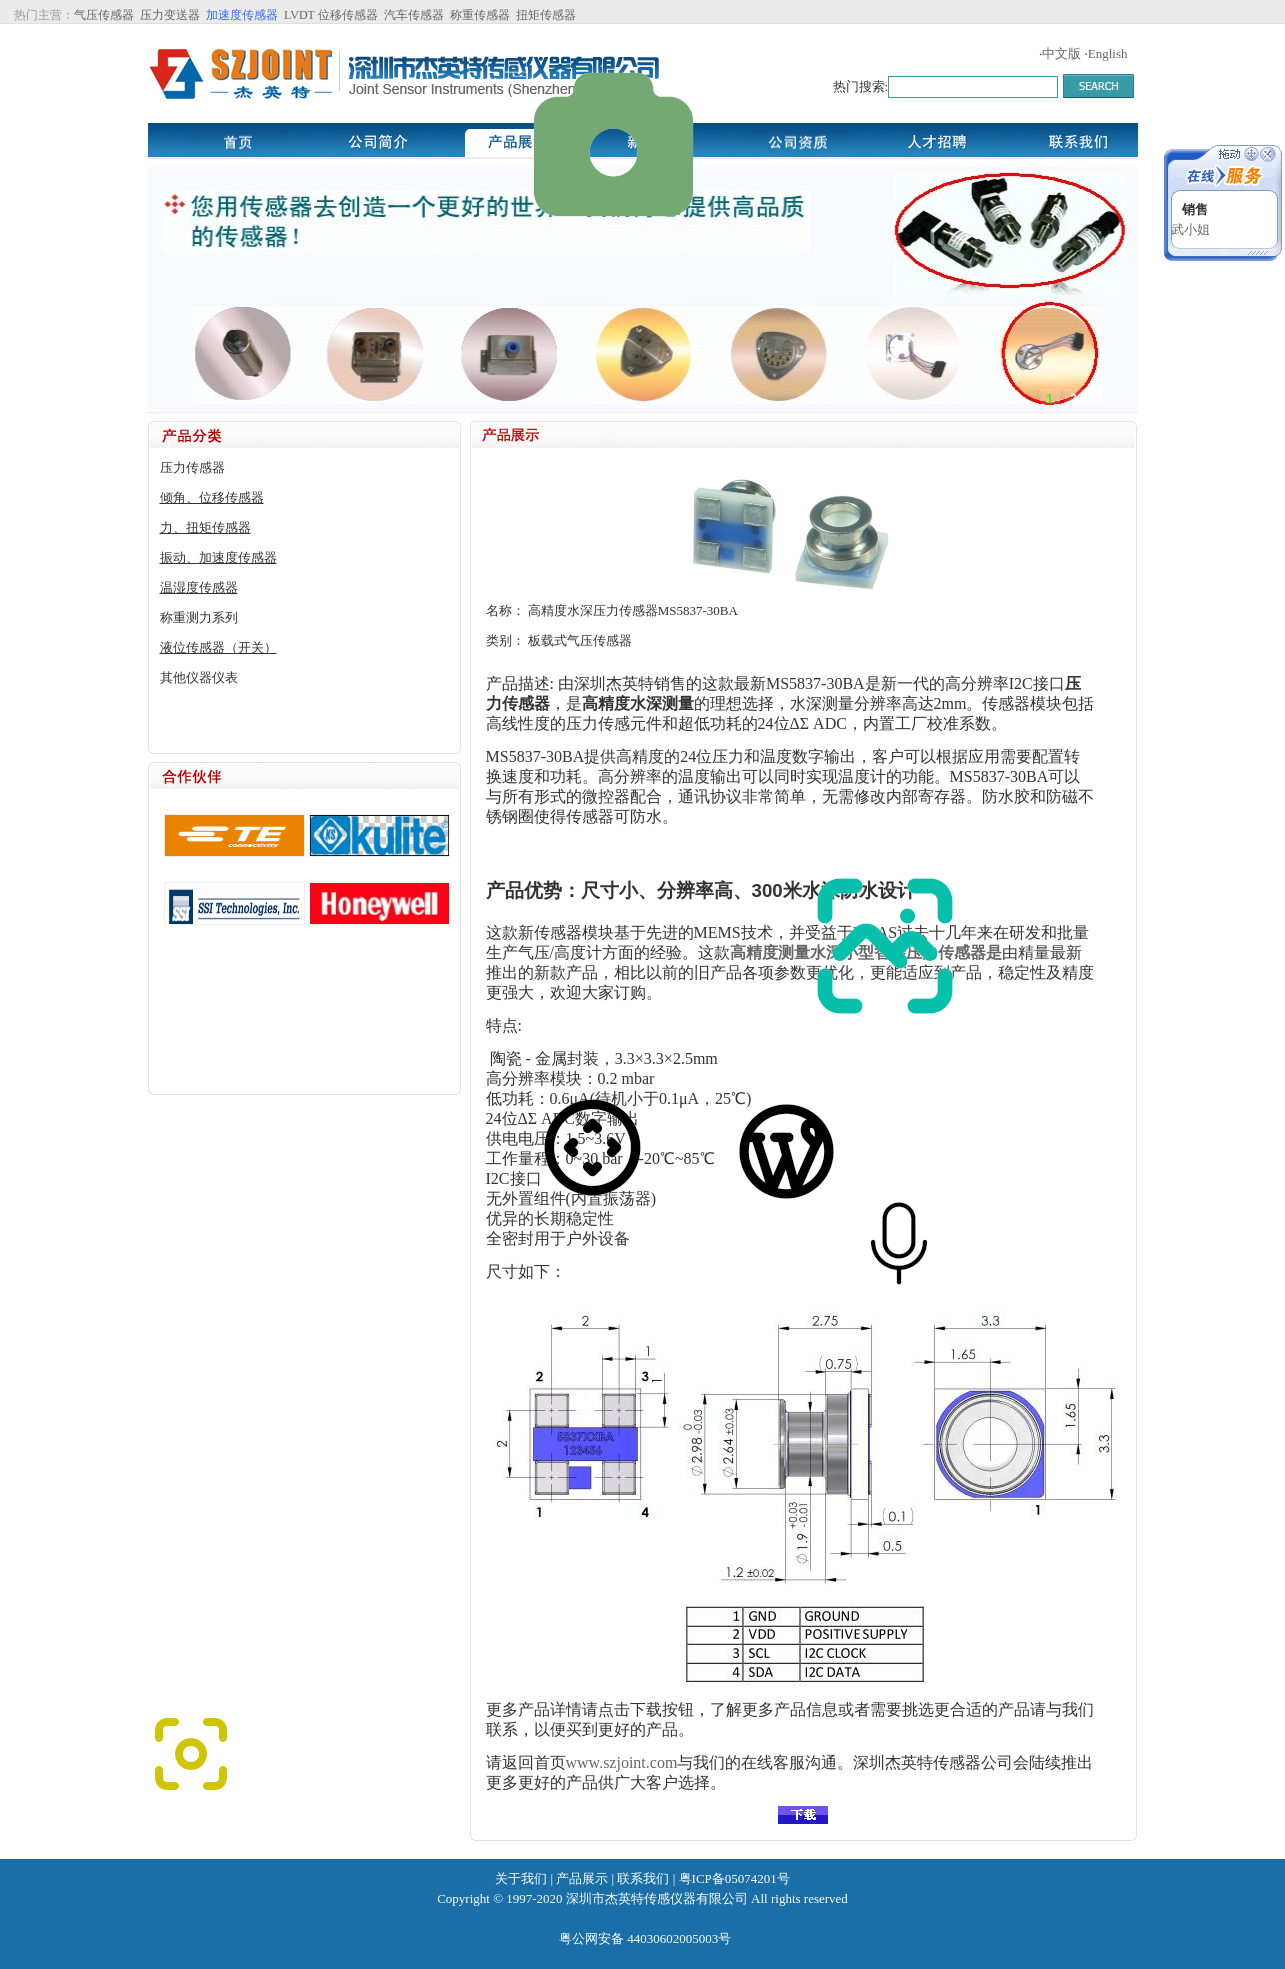 The image size is (1285, 1969). What do you see at coordinates (592, 1147) in the screenshot?
I see `navigate or pan in multiple directions` at bounding box center [592, 1147].